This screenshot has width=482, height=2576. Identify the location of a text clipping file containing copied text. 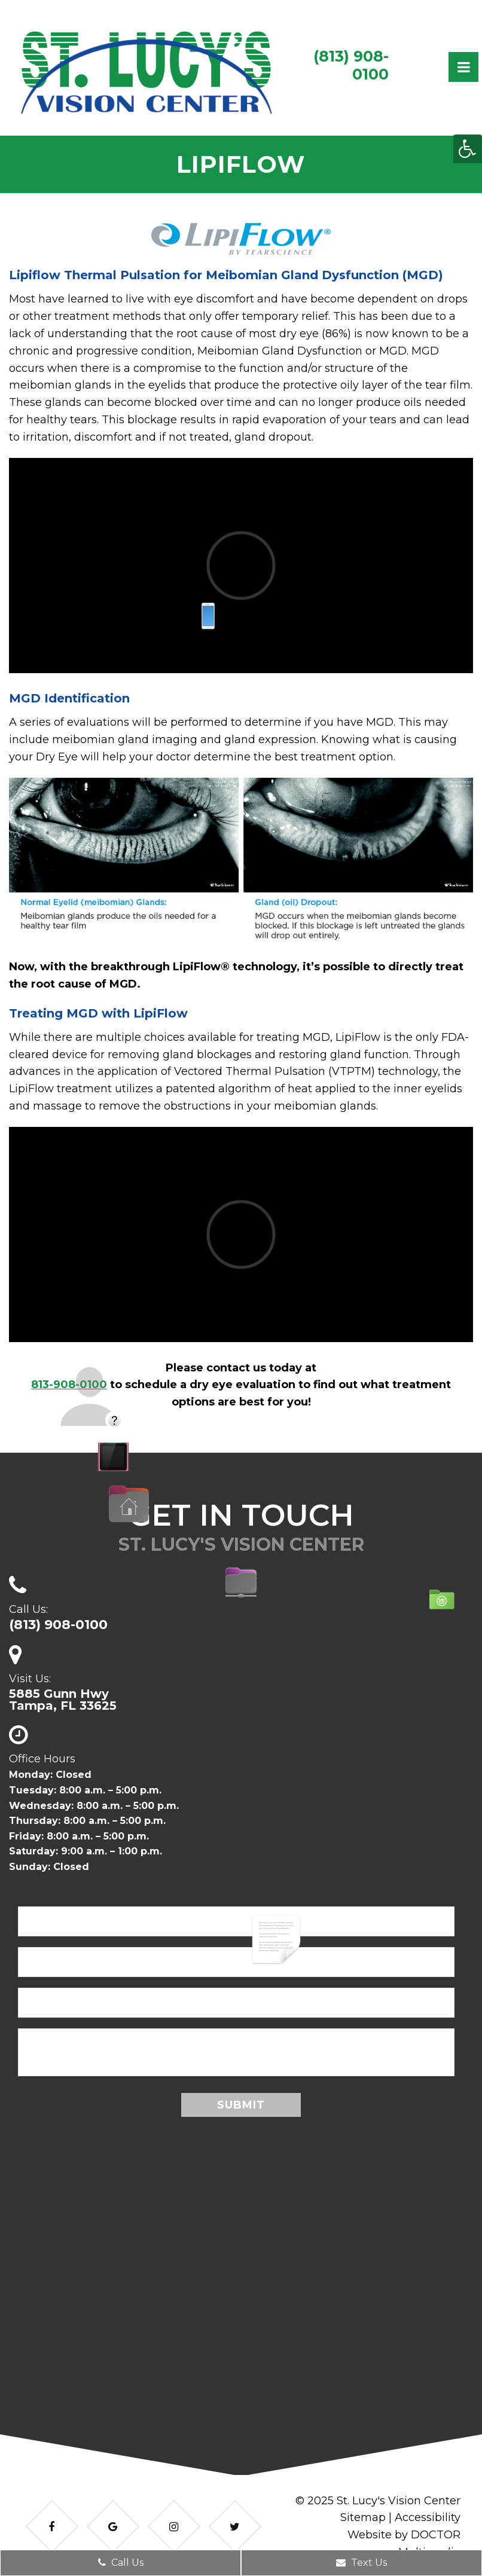
(276, 1941).